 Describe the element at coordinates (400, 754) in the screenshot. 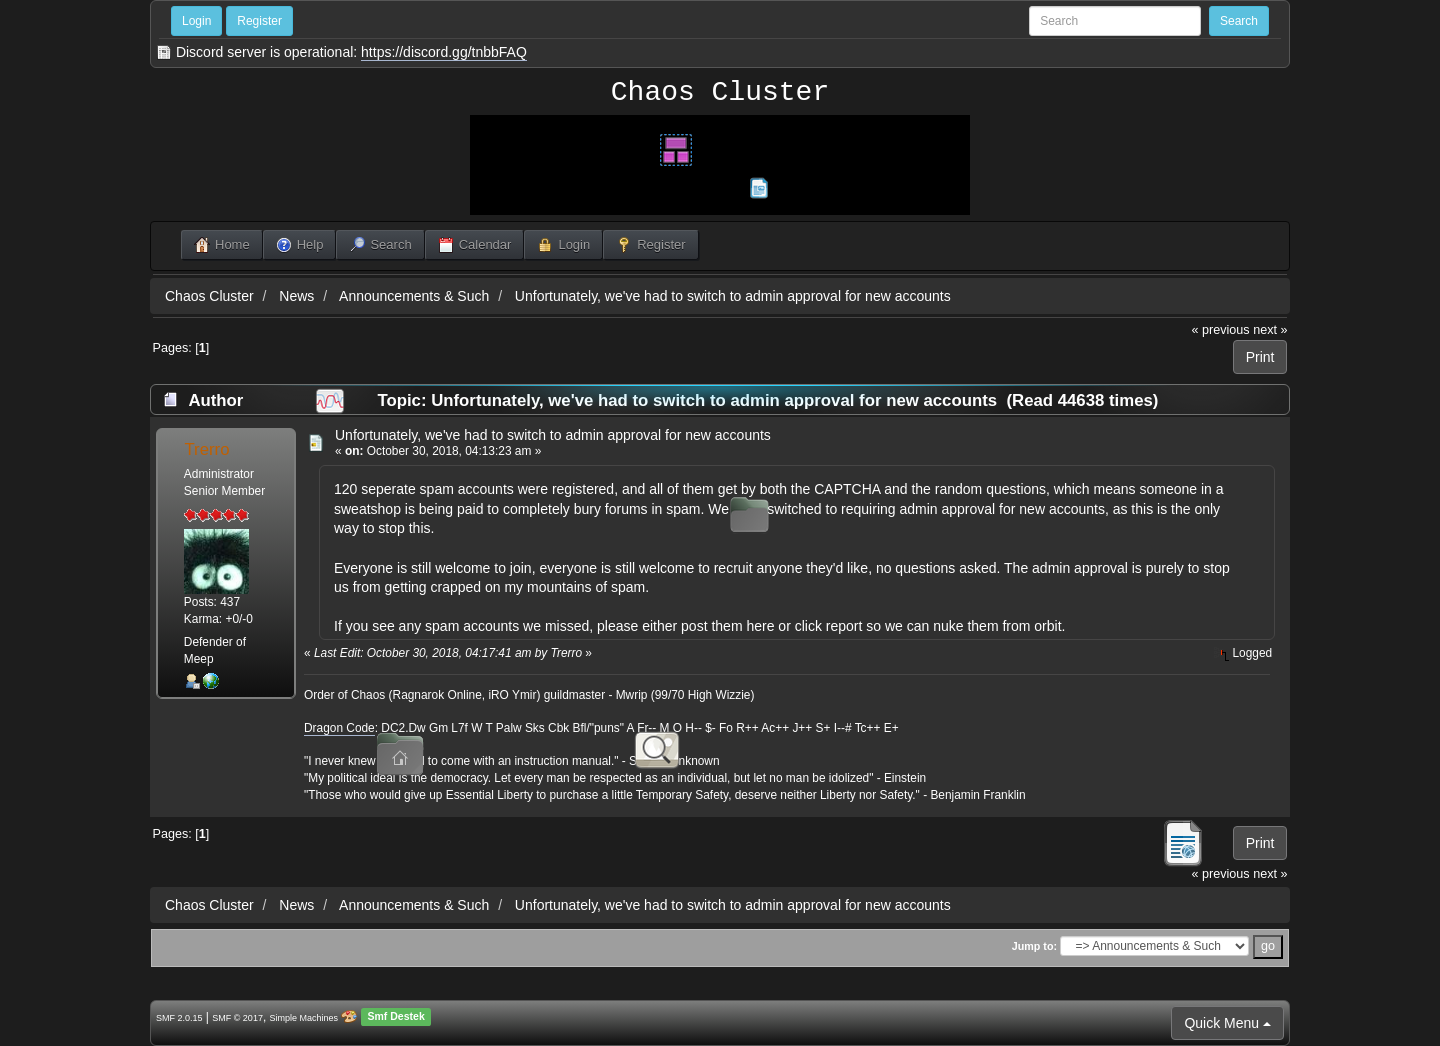

I see `access your home folder` at that location.